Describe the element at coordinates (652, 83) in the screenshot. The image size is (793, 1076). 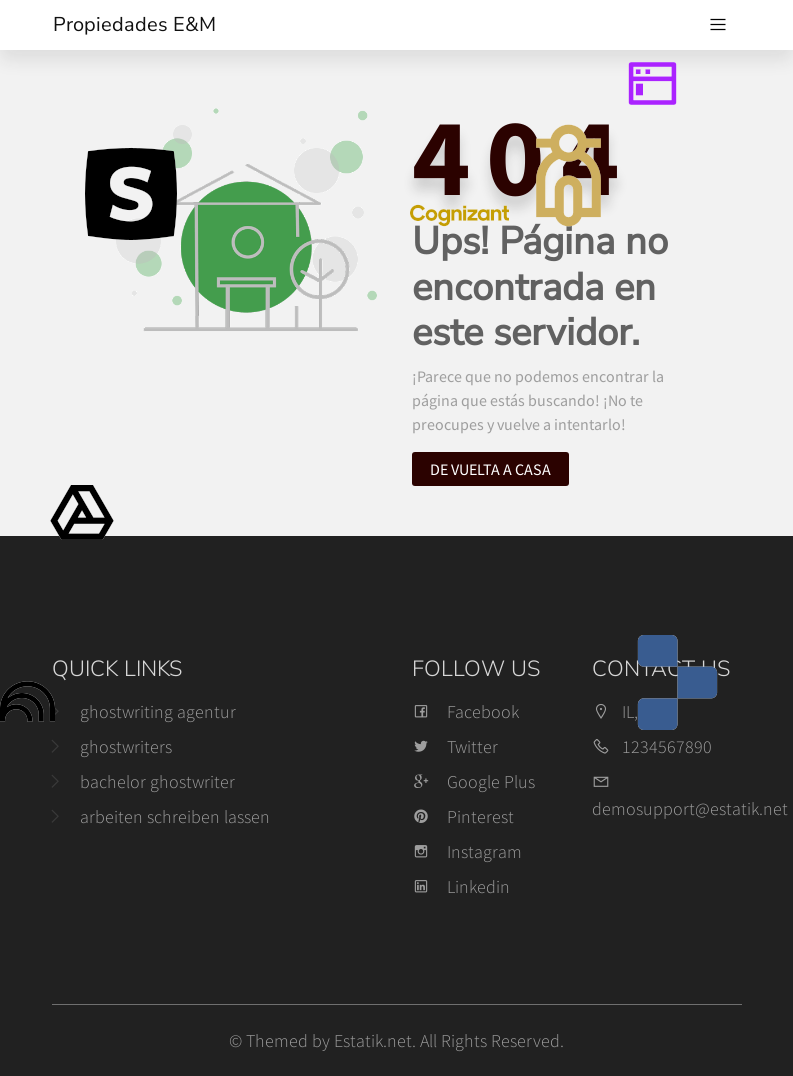
I see `open terminal or command line interface` at that location.